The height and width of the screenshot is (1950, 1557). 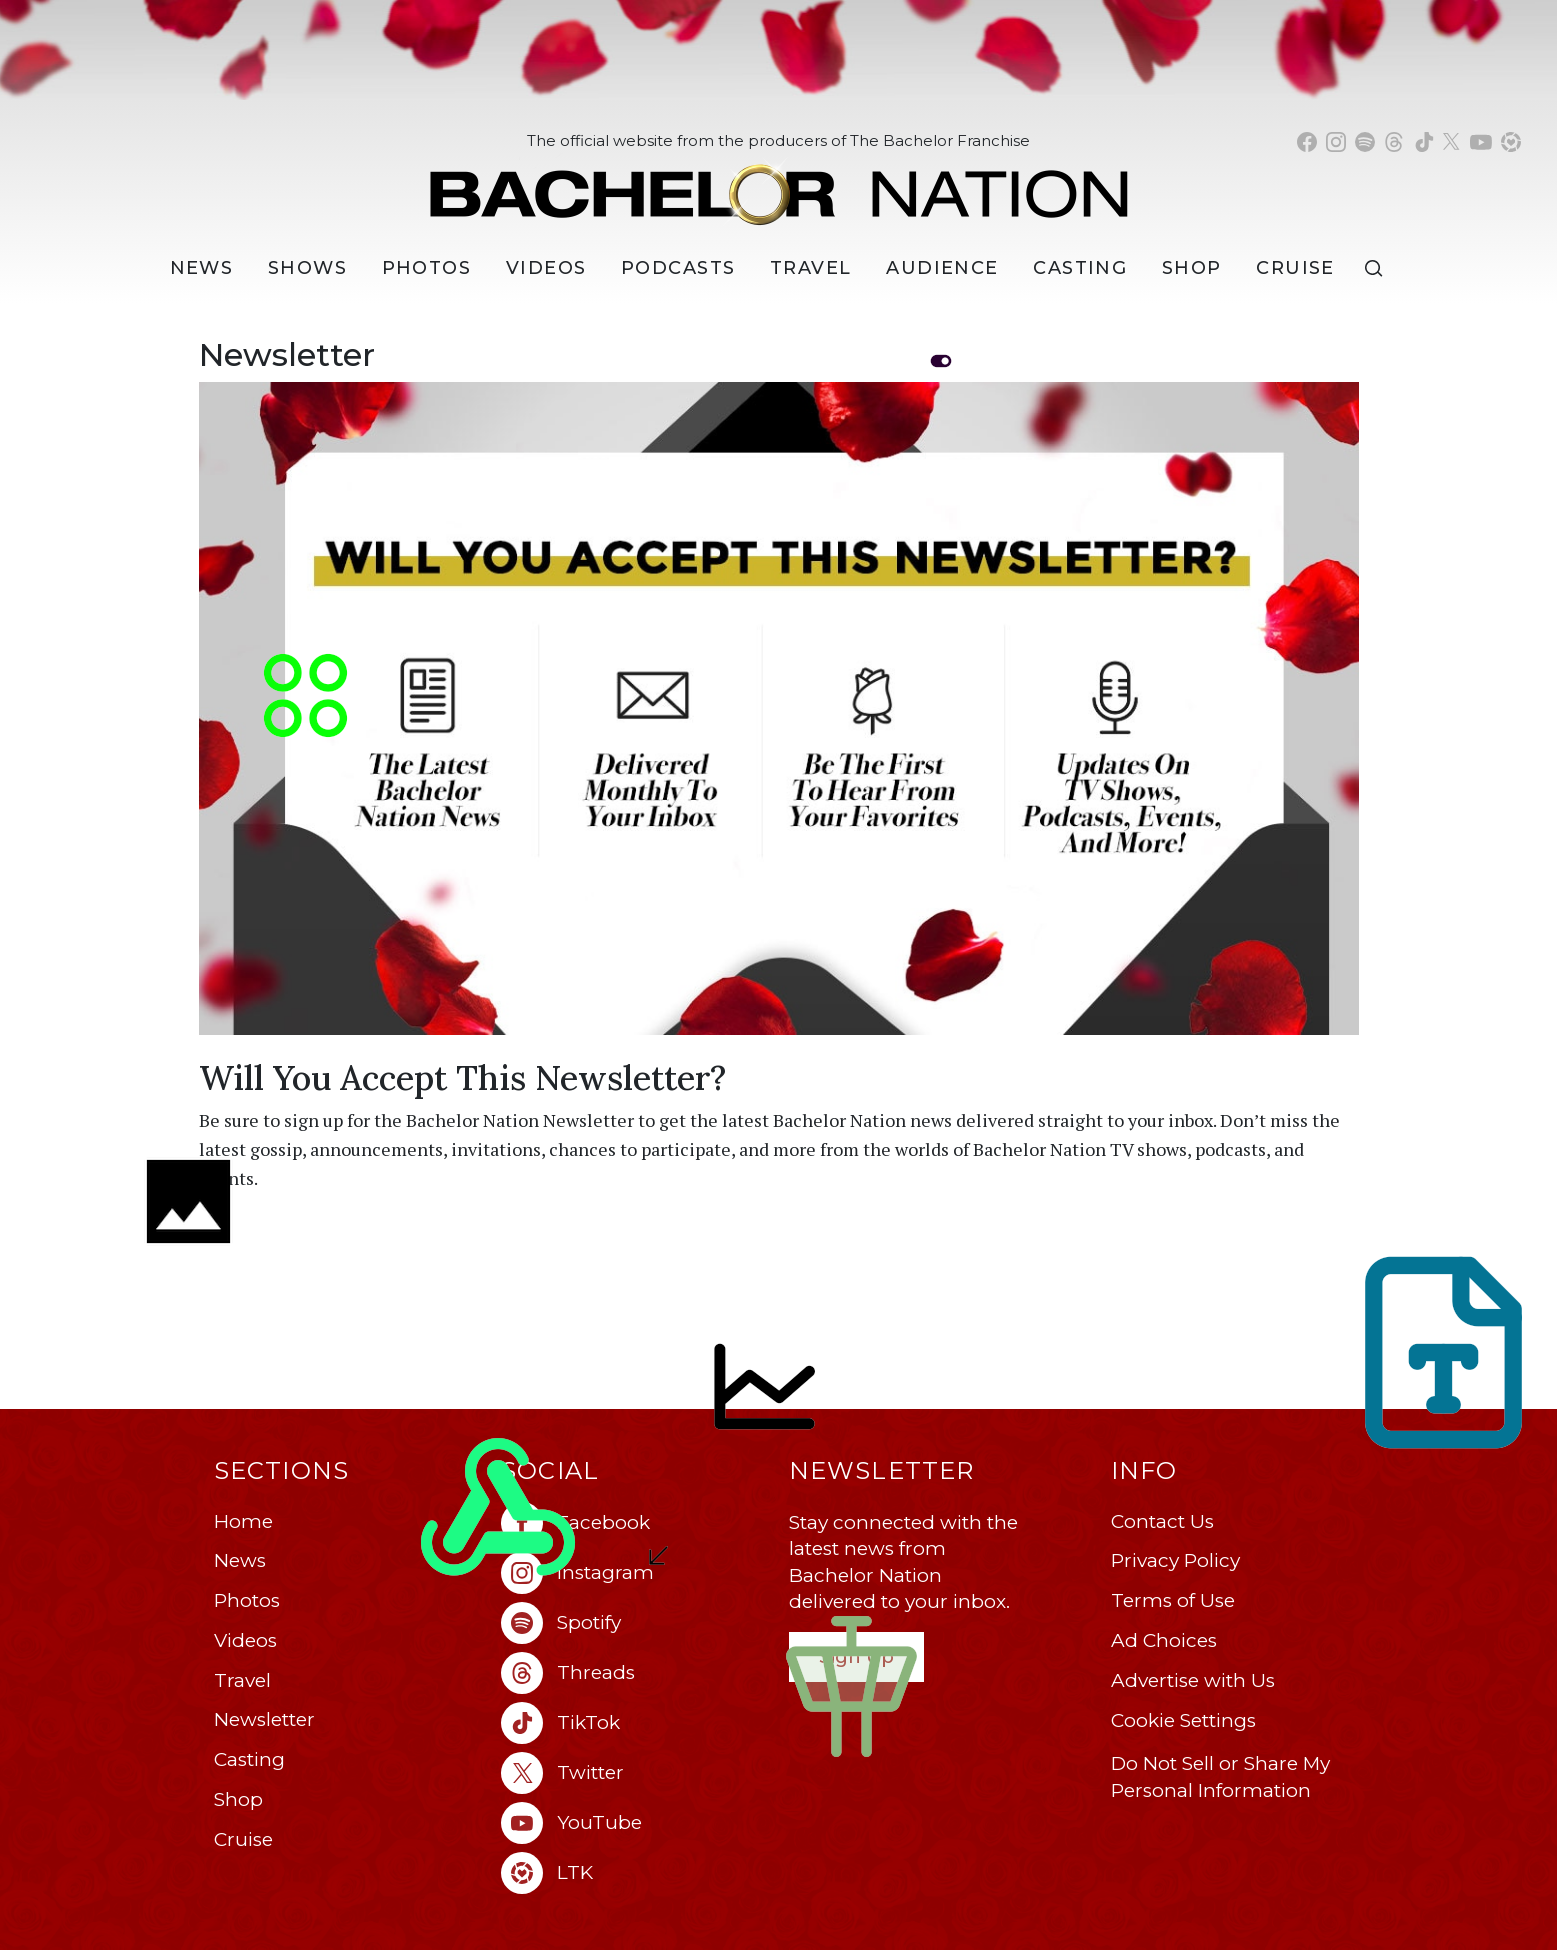 What do you see at coordinates (1443, 1352) in the screenshot?
I see `view text or document file type` at bounding box center [1443, 1352].